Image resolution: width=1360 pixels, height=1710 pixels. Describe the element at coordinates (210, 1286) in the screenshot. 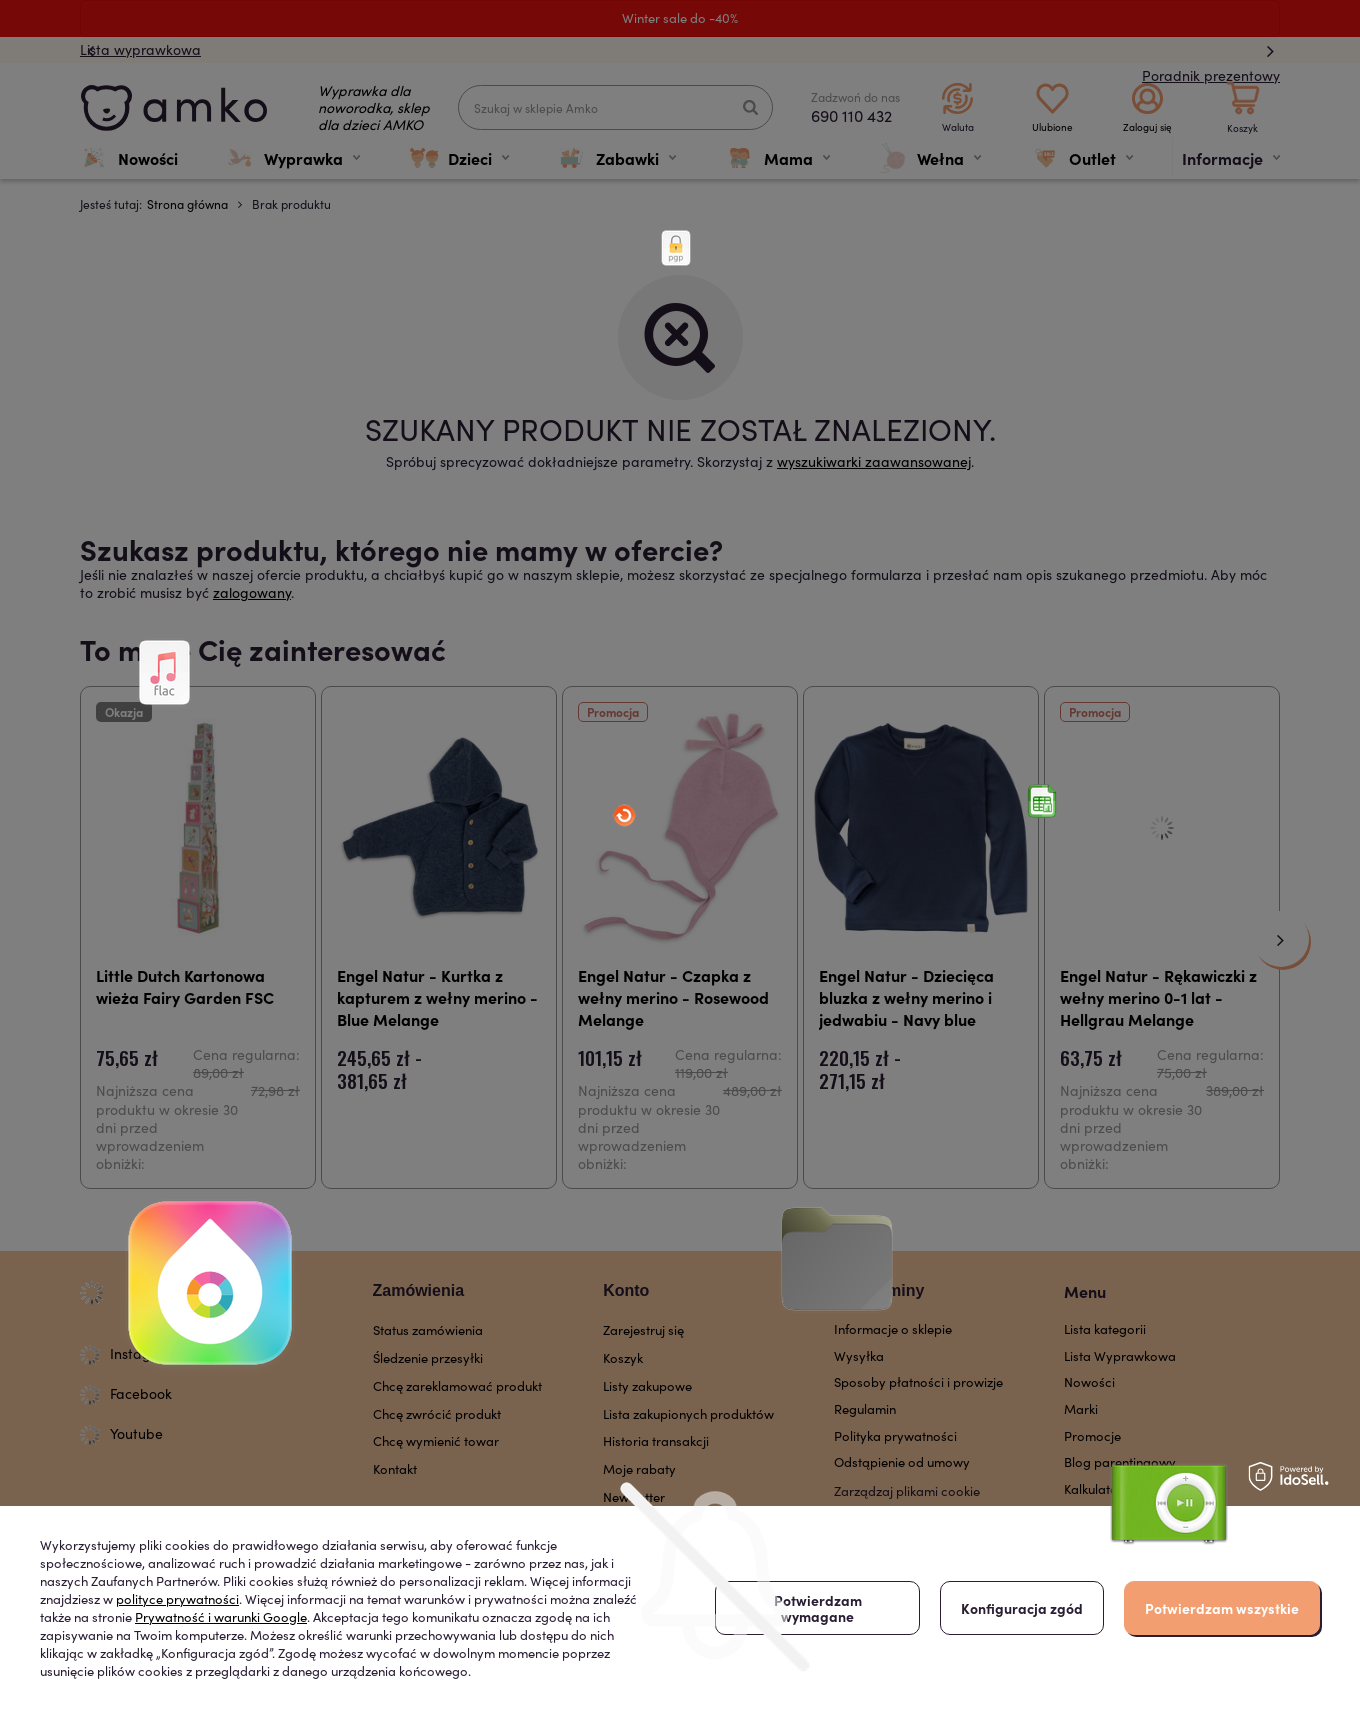

I see `open display color and calibration settings` at that location.